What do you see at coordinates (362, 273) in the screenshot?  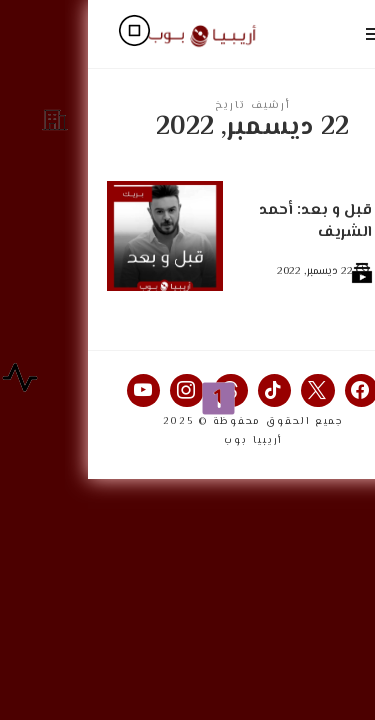 I see `view your subscriptions` at bounding box center [362, 273].